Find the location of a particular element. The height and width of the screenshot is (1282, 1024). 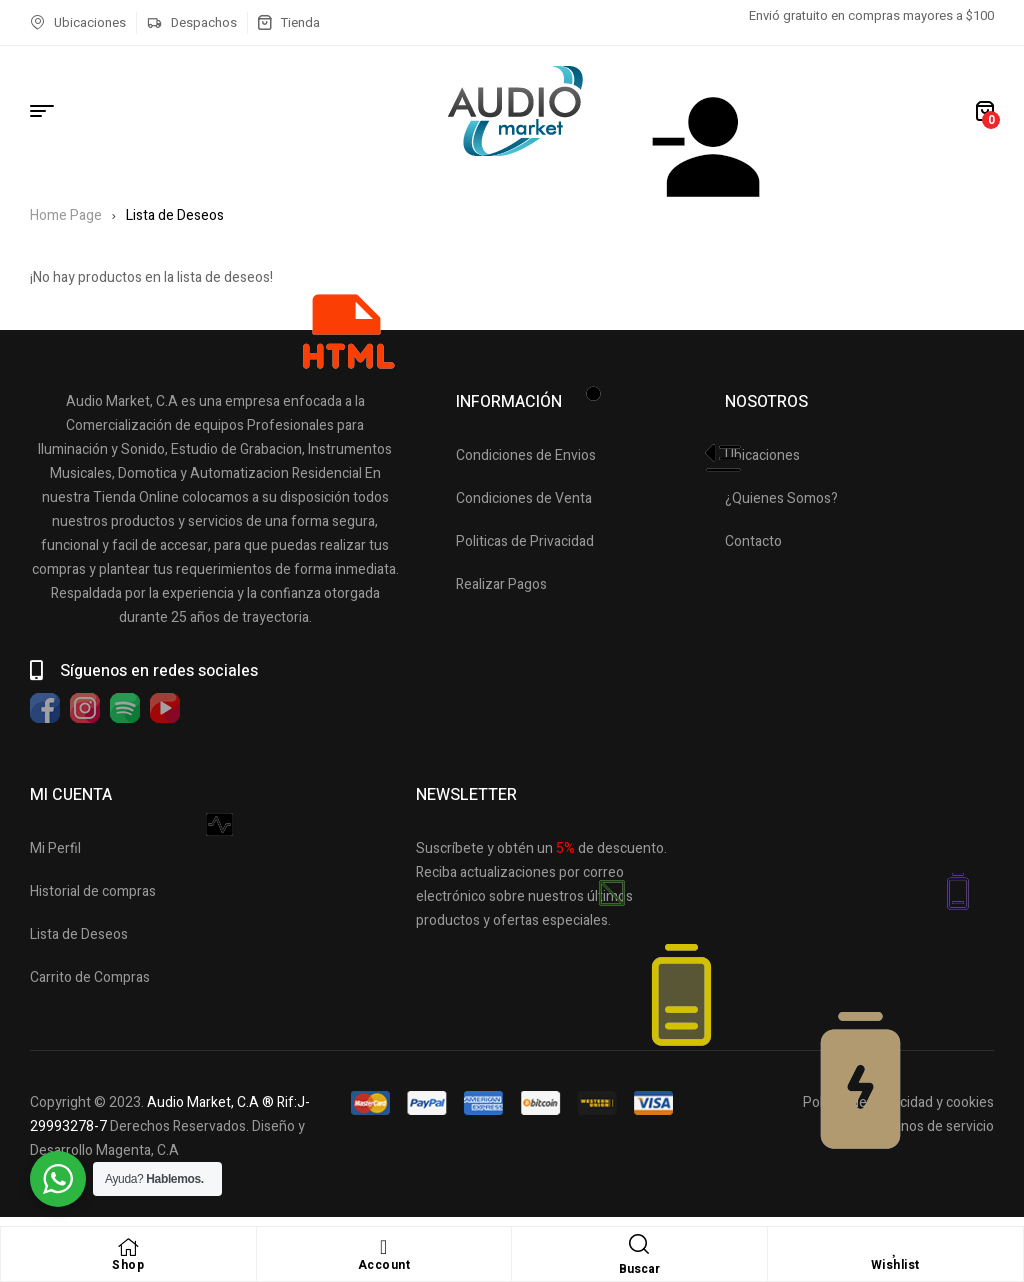

view or open an HTML file is located at coordinates (346, 334).